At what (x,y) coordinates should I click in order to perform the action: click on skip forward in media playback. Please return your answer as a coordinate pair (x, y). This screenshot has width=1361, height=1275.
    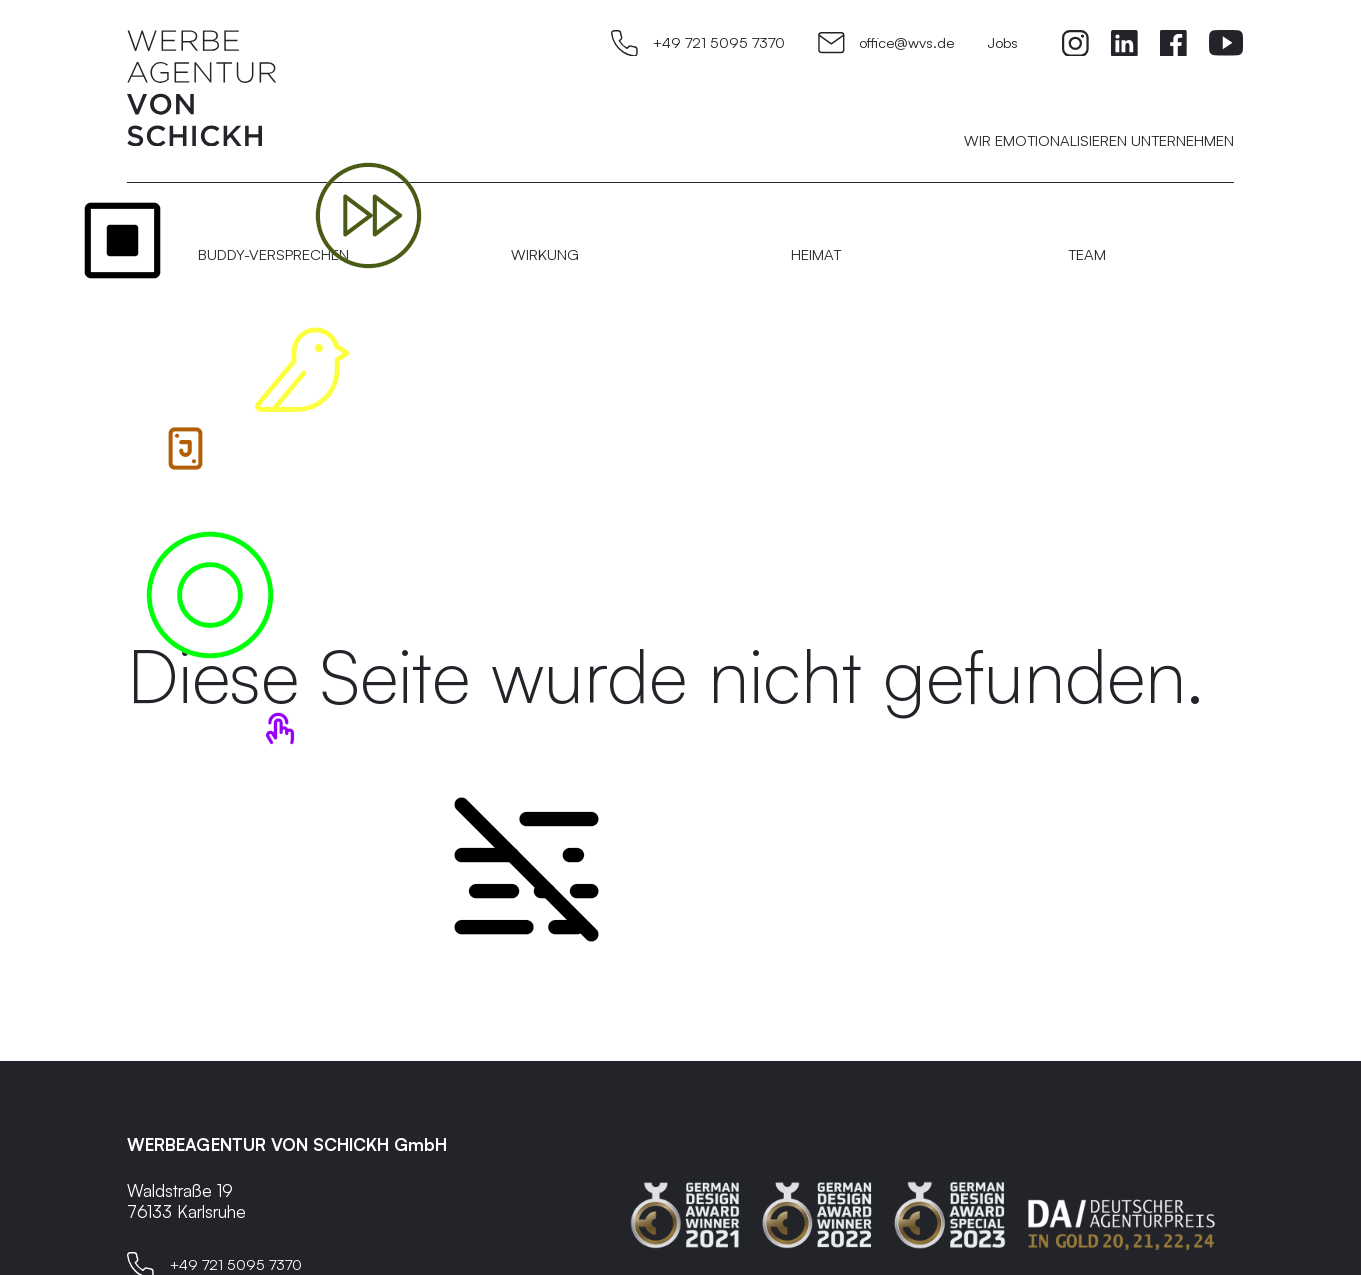
    Looking at the image, I should click on (368, 215).